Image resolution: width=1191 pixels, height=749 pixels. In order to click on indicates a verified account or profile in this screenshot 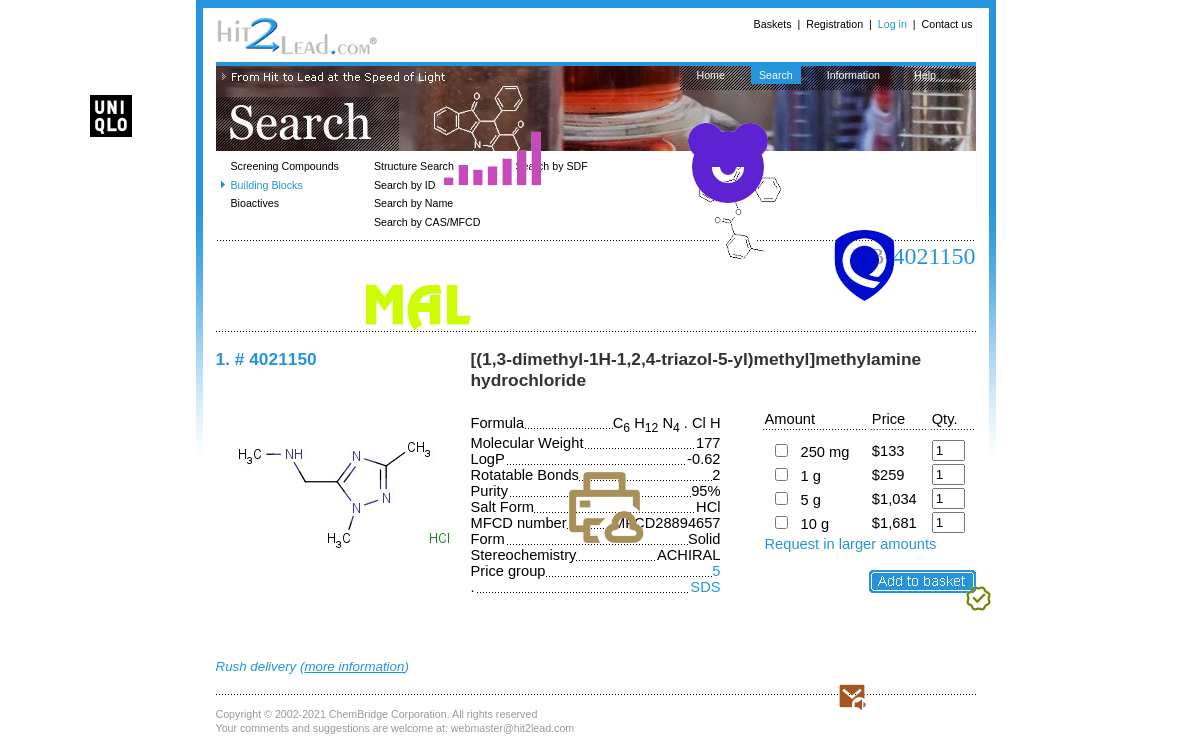, I will do `click(978, 598)`.